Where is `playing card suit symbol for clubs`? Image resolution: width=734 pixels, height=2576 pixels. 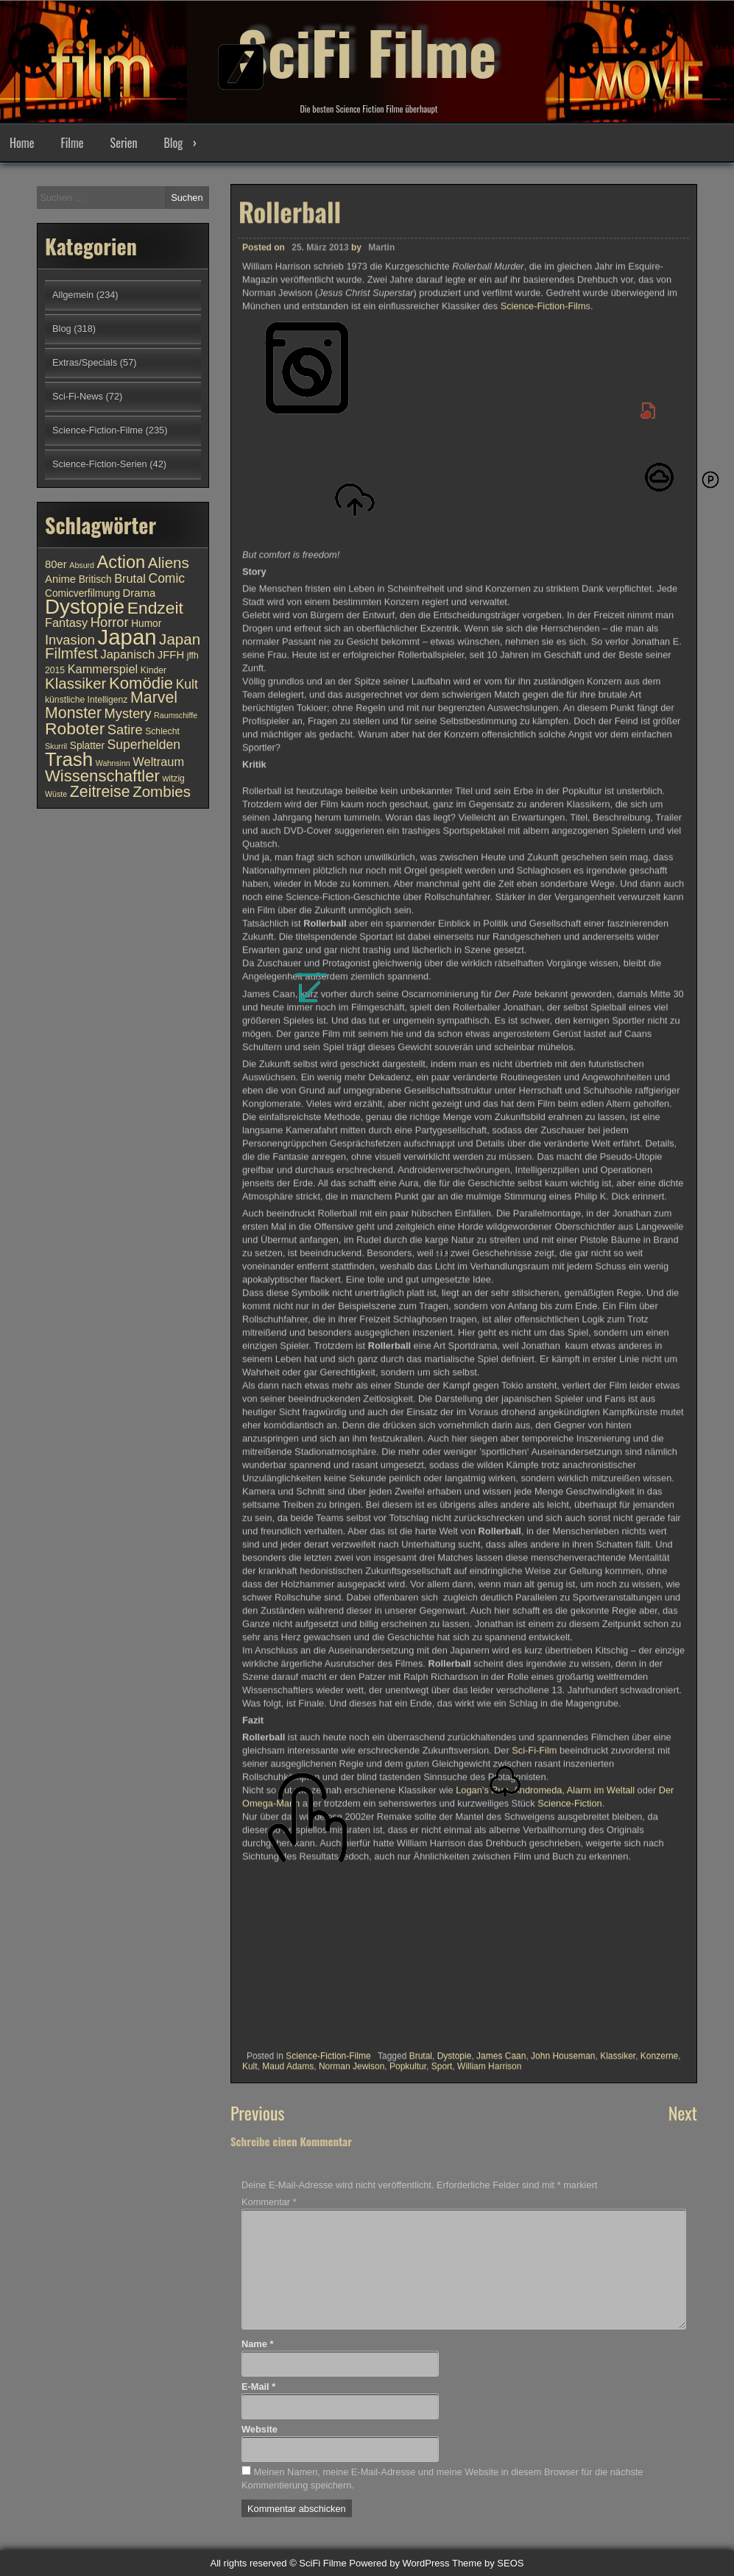
playing card suit symbol for clubs is located at coordinates (505, 1781).